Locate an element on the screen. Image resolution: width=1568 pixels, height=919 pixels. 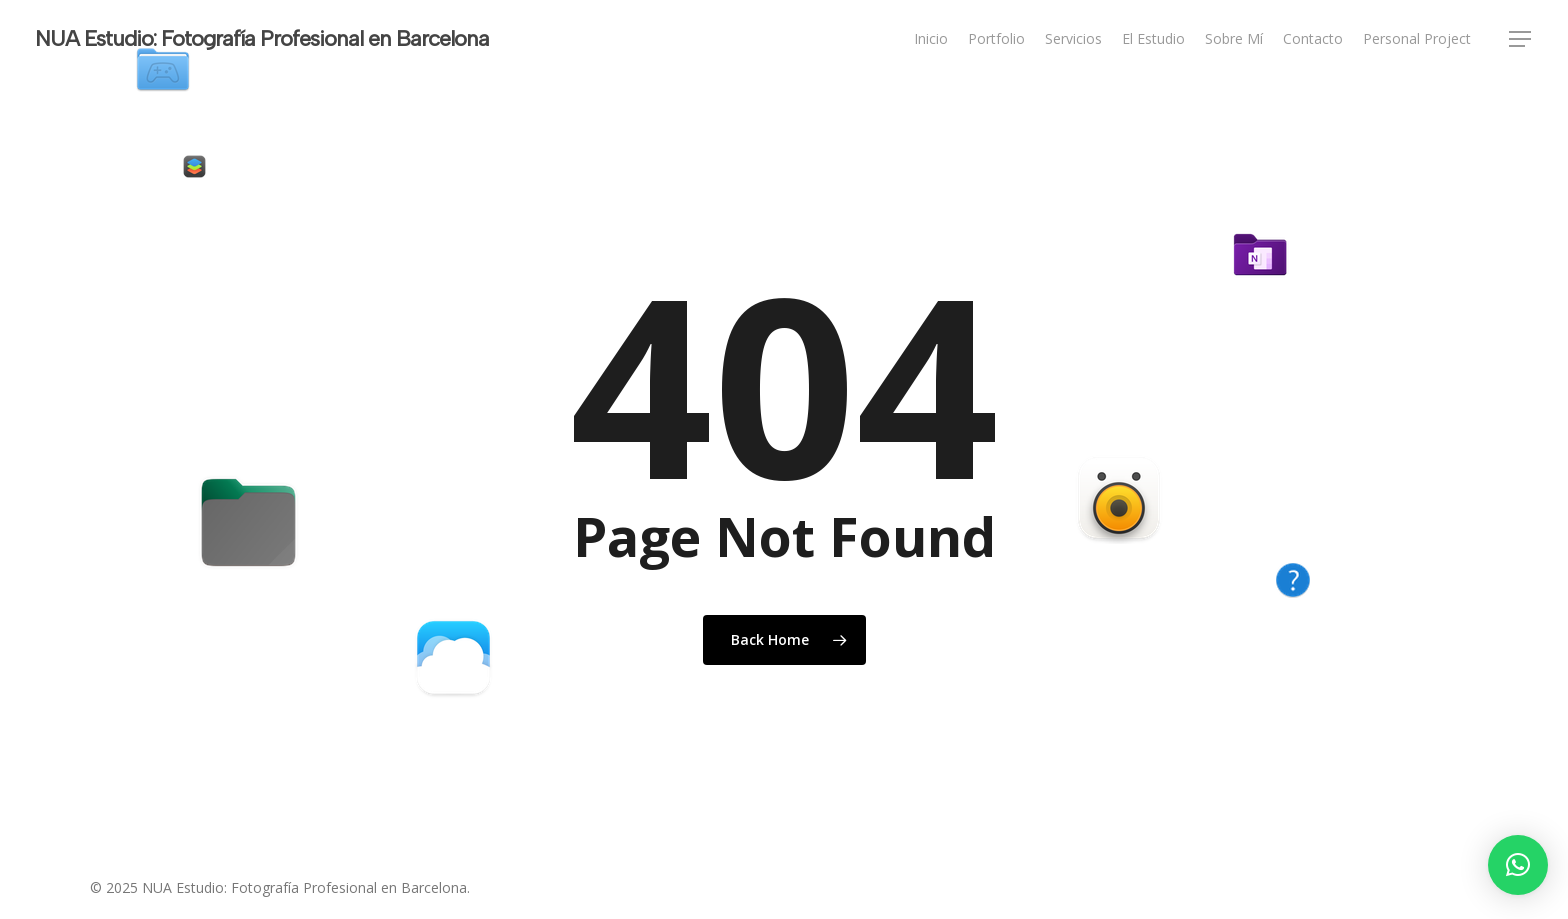
open folder to view contents is located at coordinates (248, 522).